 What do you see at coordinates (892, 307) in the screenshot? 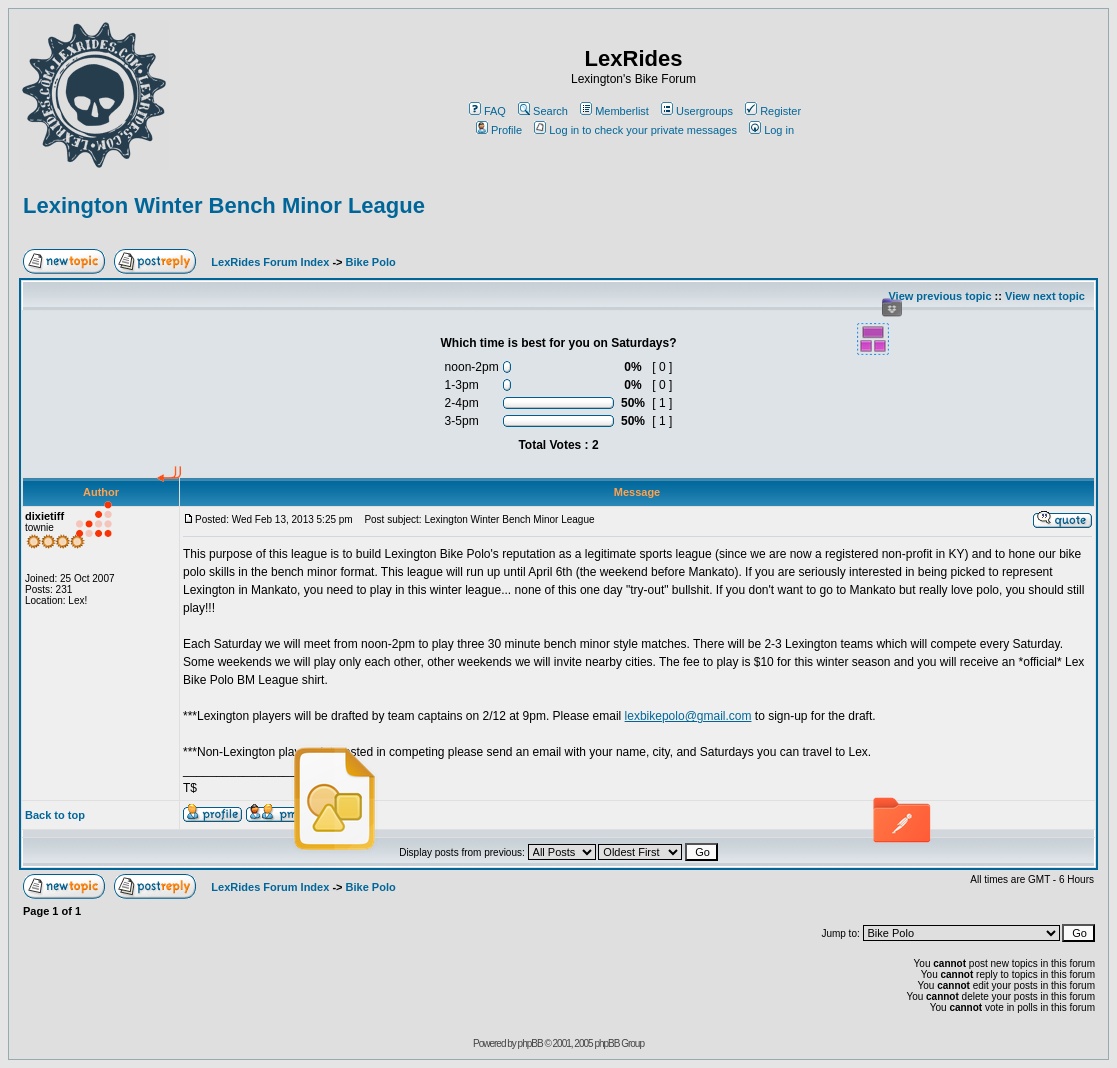
I see `open your dropbox synced folder` at bounding box center [892, 307].